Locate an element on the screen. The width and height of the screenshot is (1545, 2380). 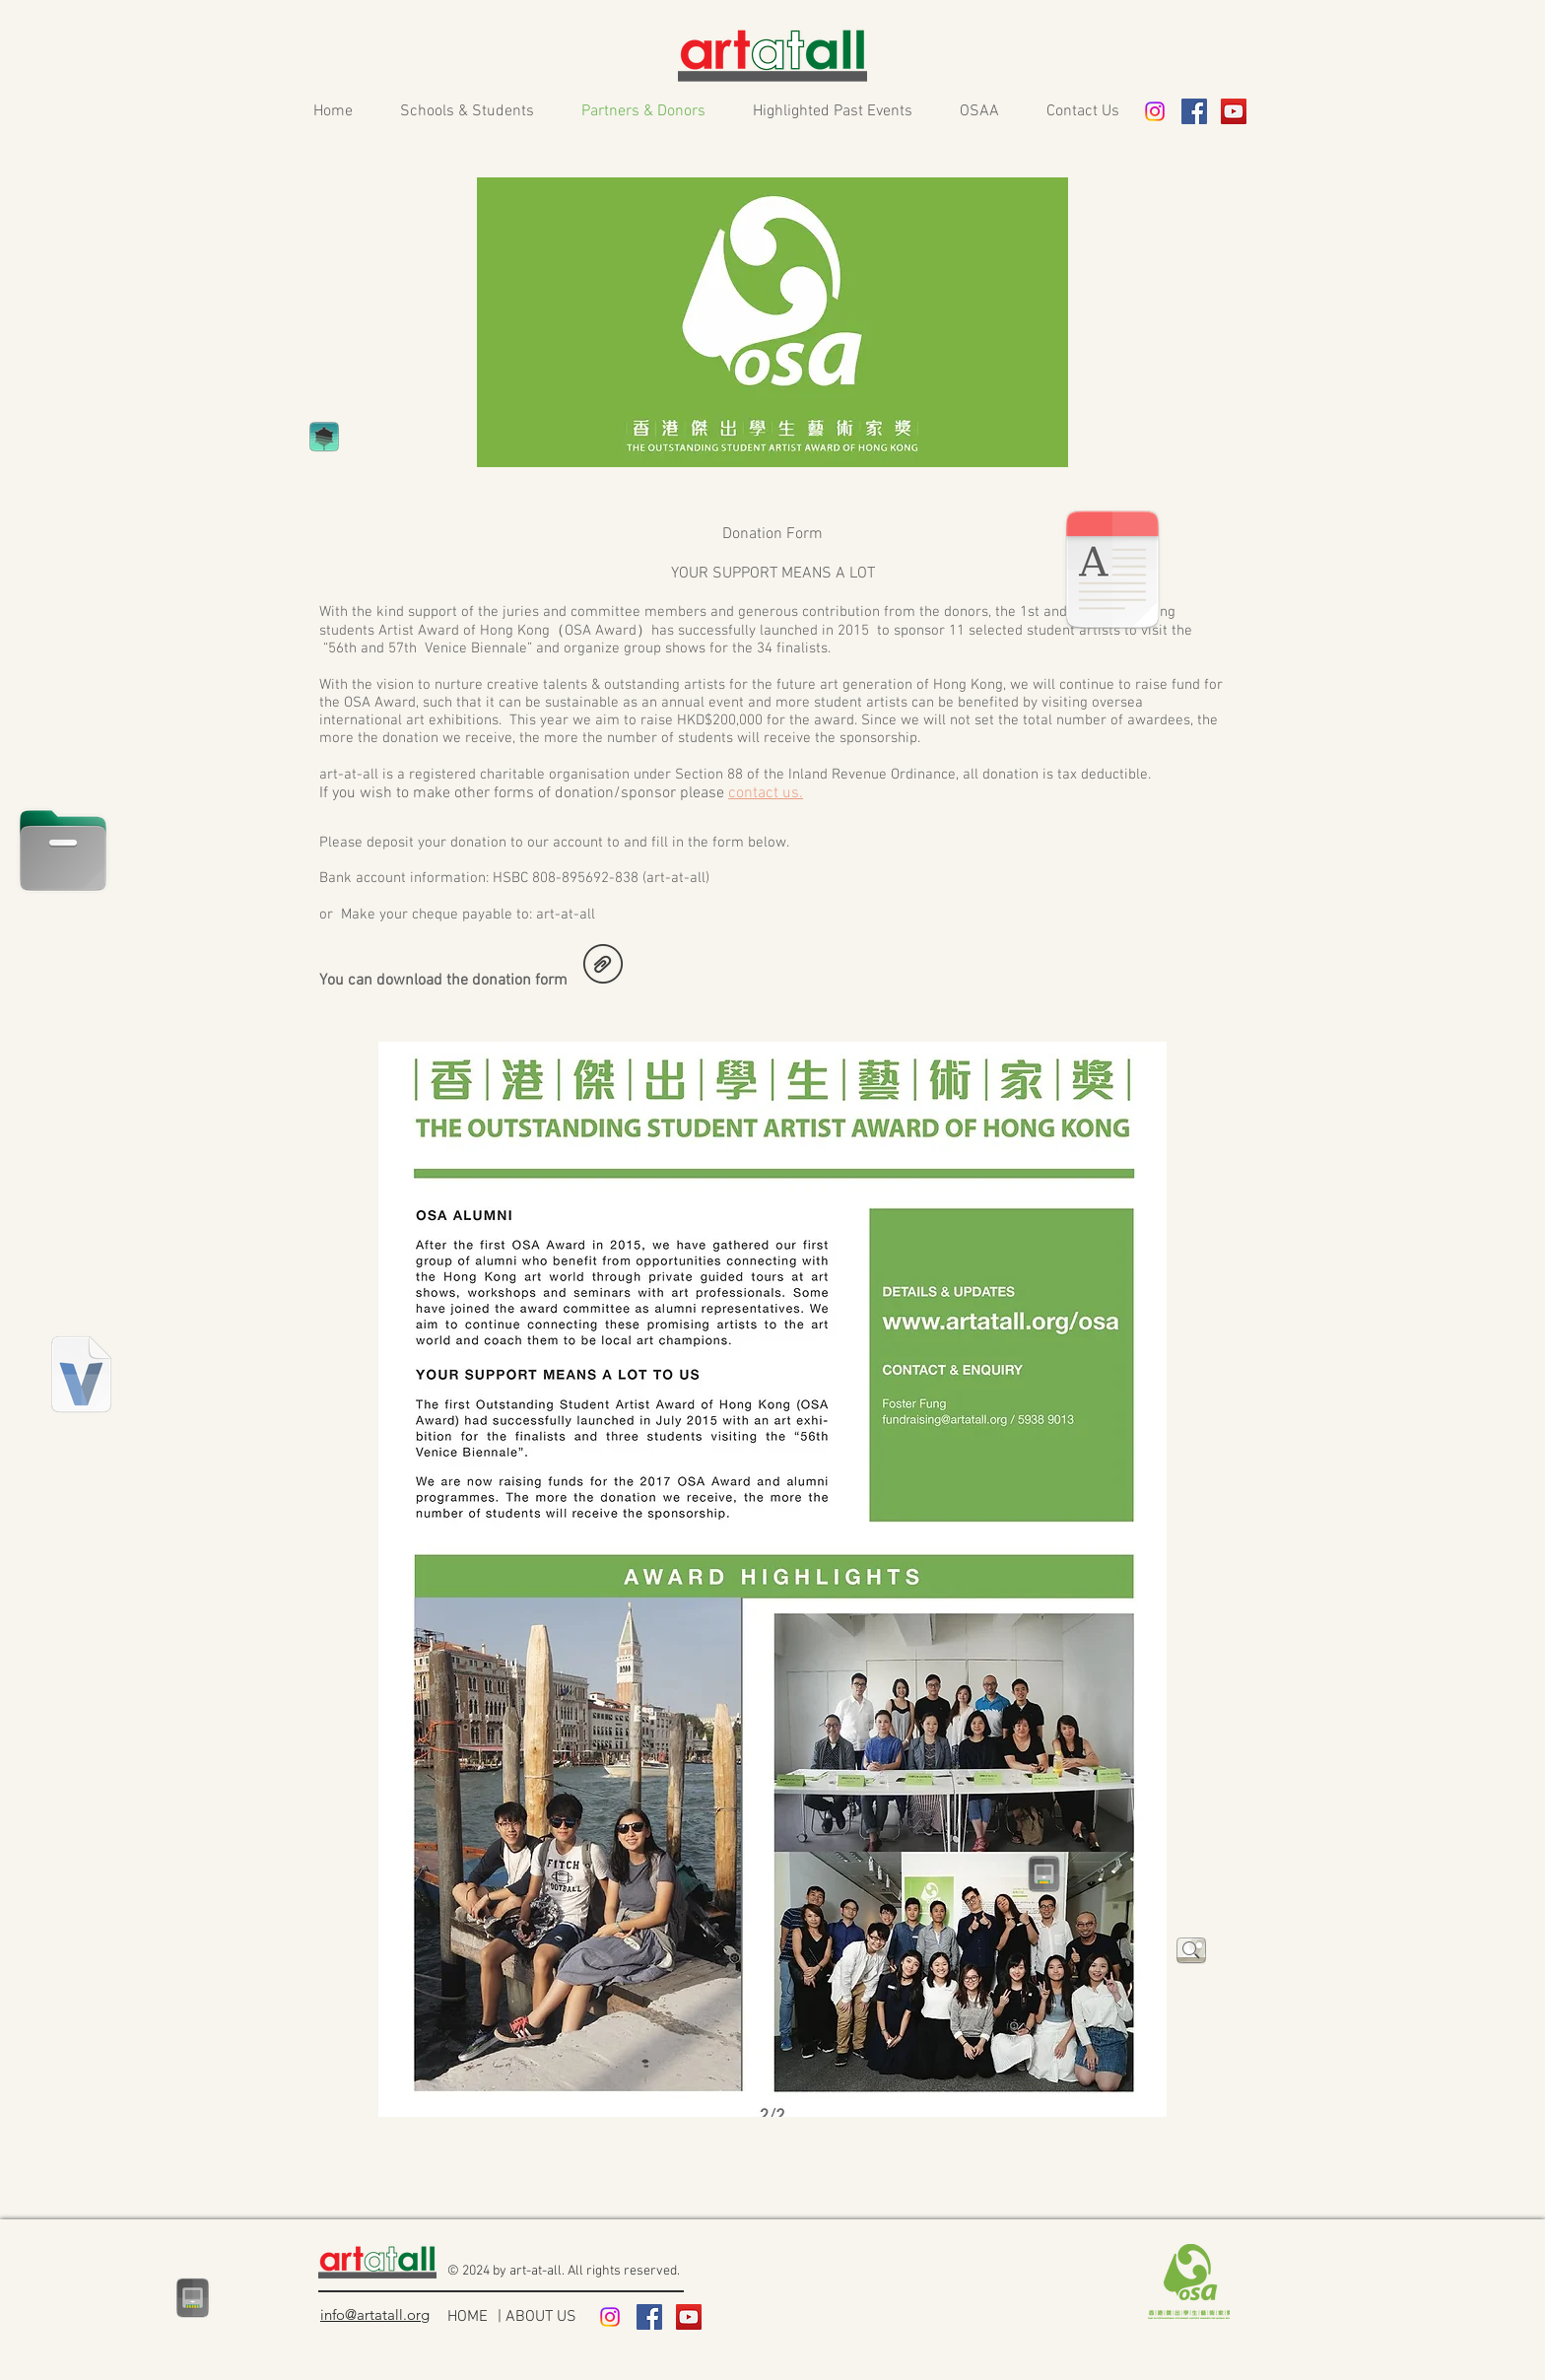
open ebook reader application is located at coordinates (1112, 570).